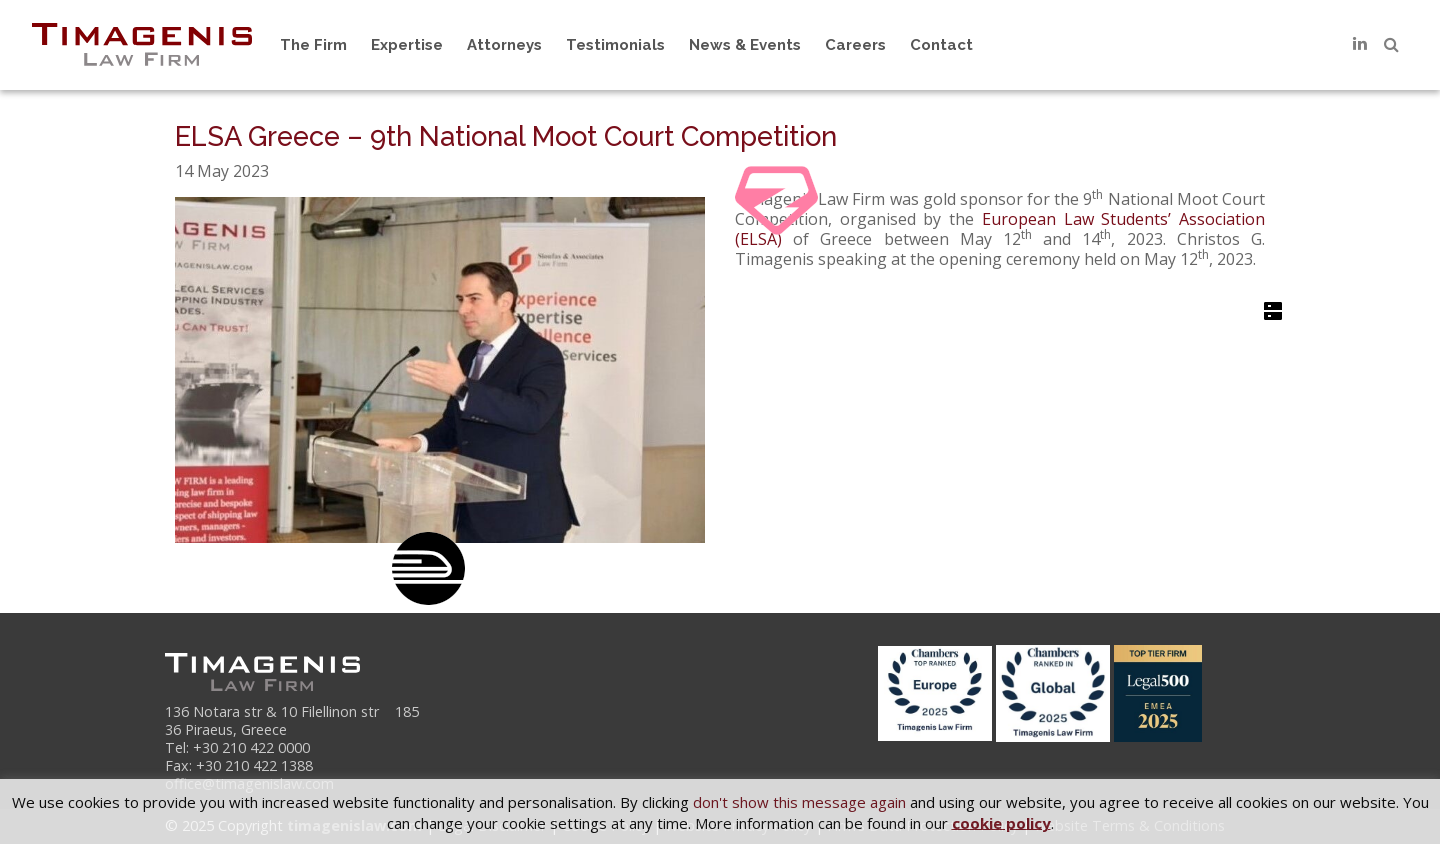 The height and width of the screenshot is (844, 1440). I want to click on railway app logo, so click(428, 568).